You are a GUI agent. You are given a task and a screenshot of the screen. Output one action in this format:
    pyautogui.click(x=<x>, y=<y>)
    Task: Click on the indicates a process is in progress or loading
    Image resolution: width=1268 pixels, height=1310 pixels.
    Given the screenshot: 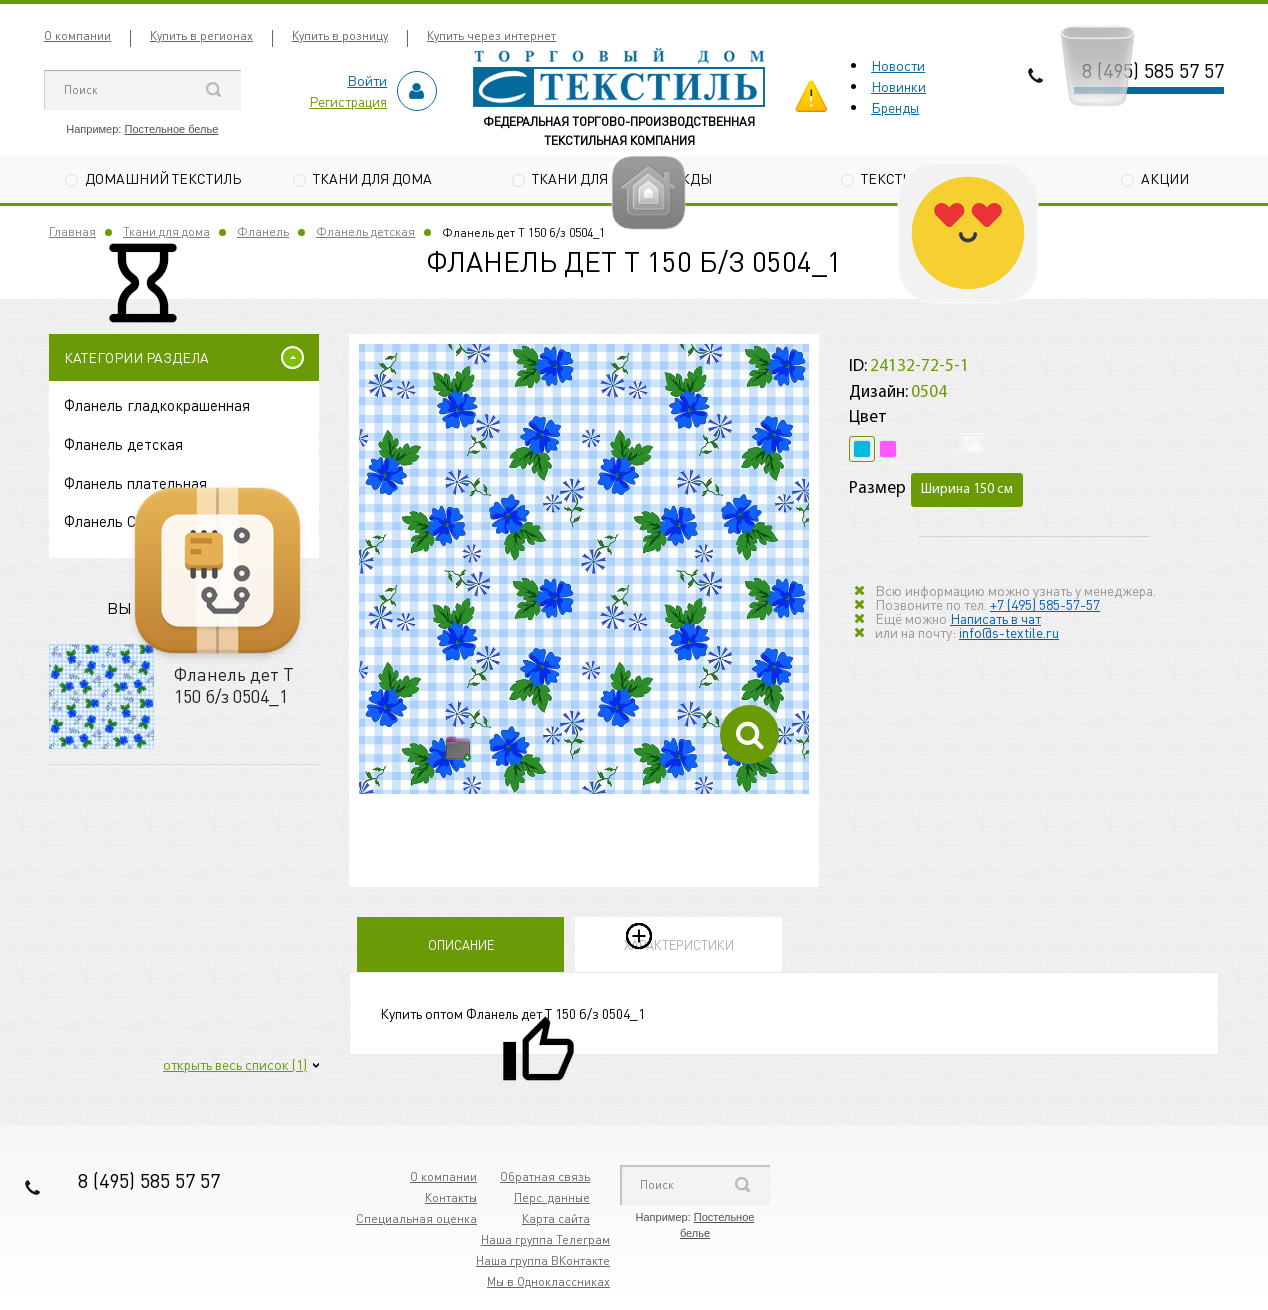 What is the action you would take?
    pyautogui.click(x=143, y=283)
    